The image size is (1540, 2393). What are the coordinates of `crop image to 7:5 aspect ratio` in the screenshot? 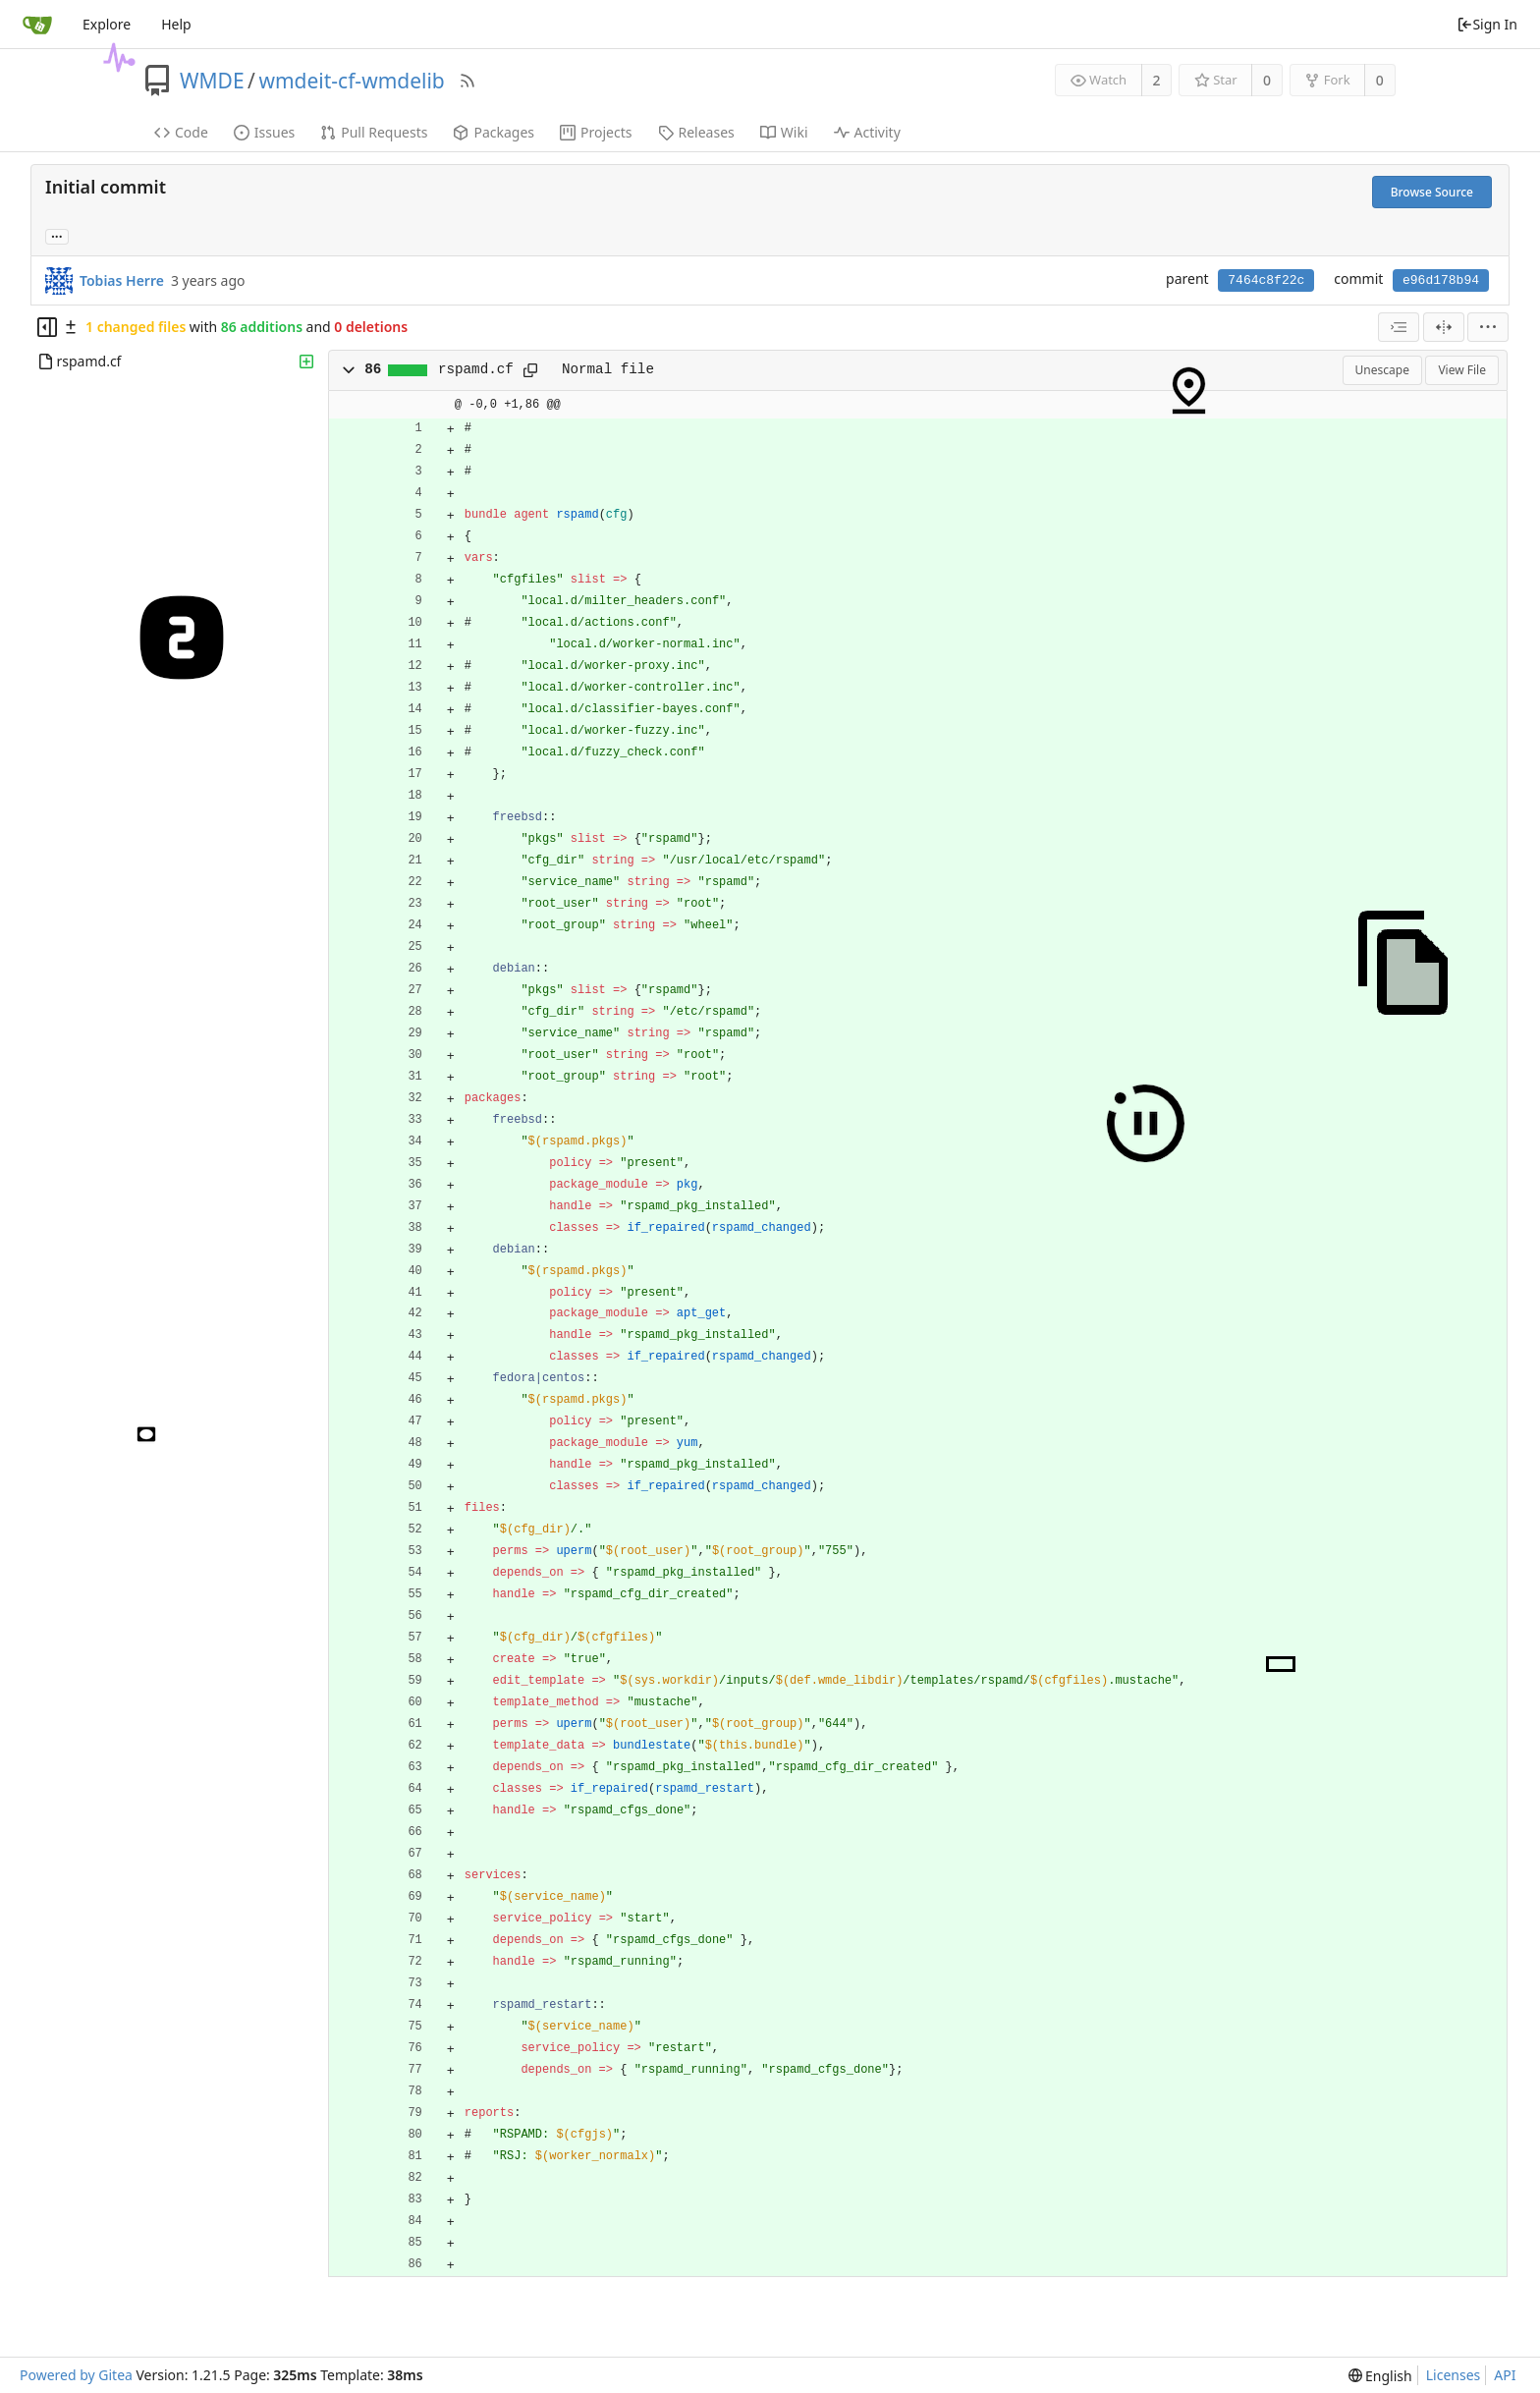 It's located at (1281, 1664).